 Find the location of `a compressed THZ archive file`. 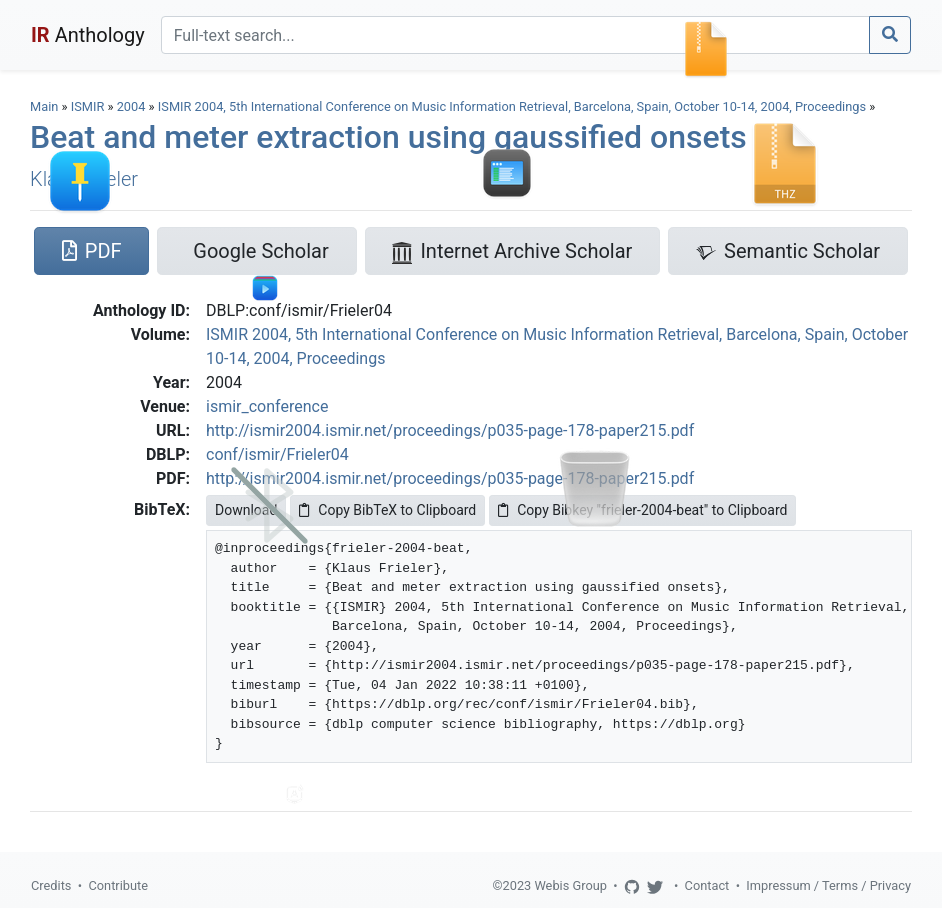

a compressed THZ archive file is located at coordinates (785, 165).